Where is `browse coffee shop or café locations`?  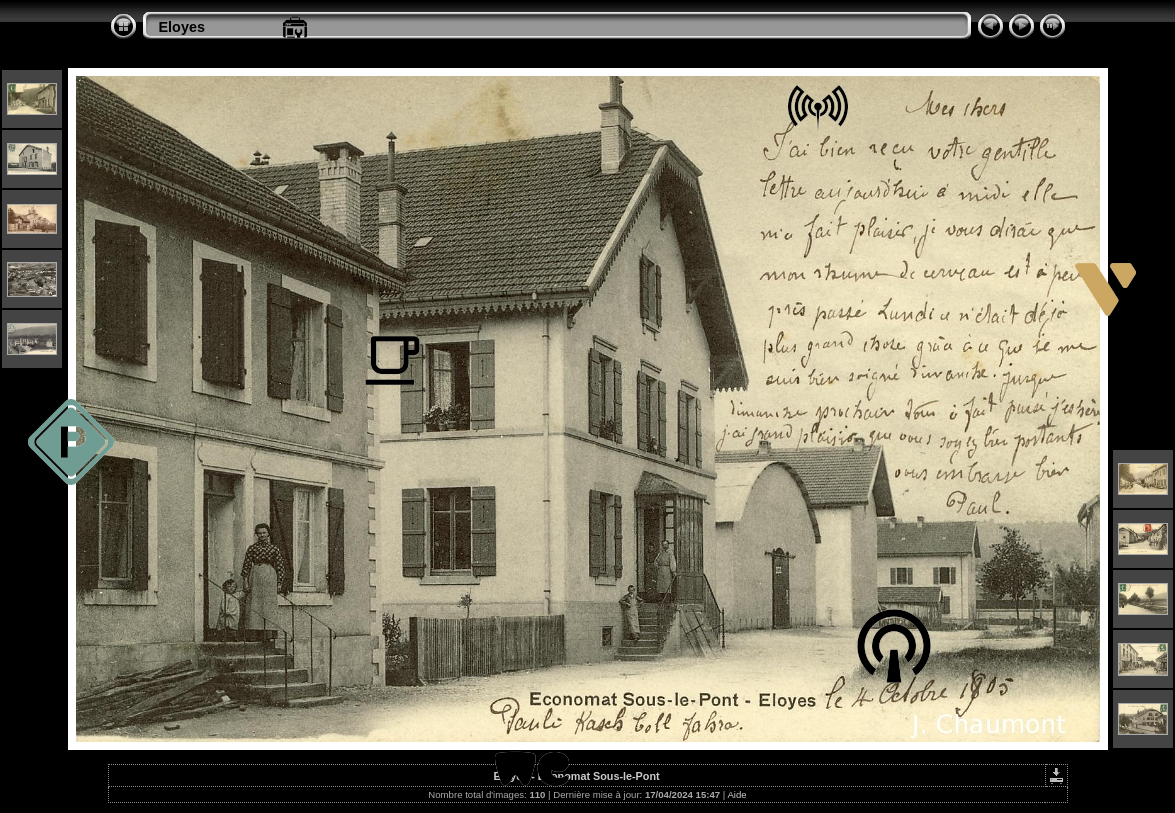 browse coffee shop or café locations is located at coordinates (392, 360).